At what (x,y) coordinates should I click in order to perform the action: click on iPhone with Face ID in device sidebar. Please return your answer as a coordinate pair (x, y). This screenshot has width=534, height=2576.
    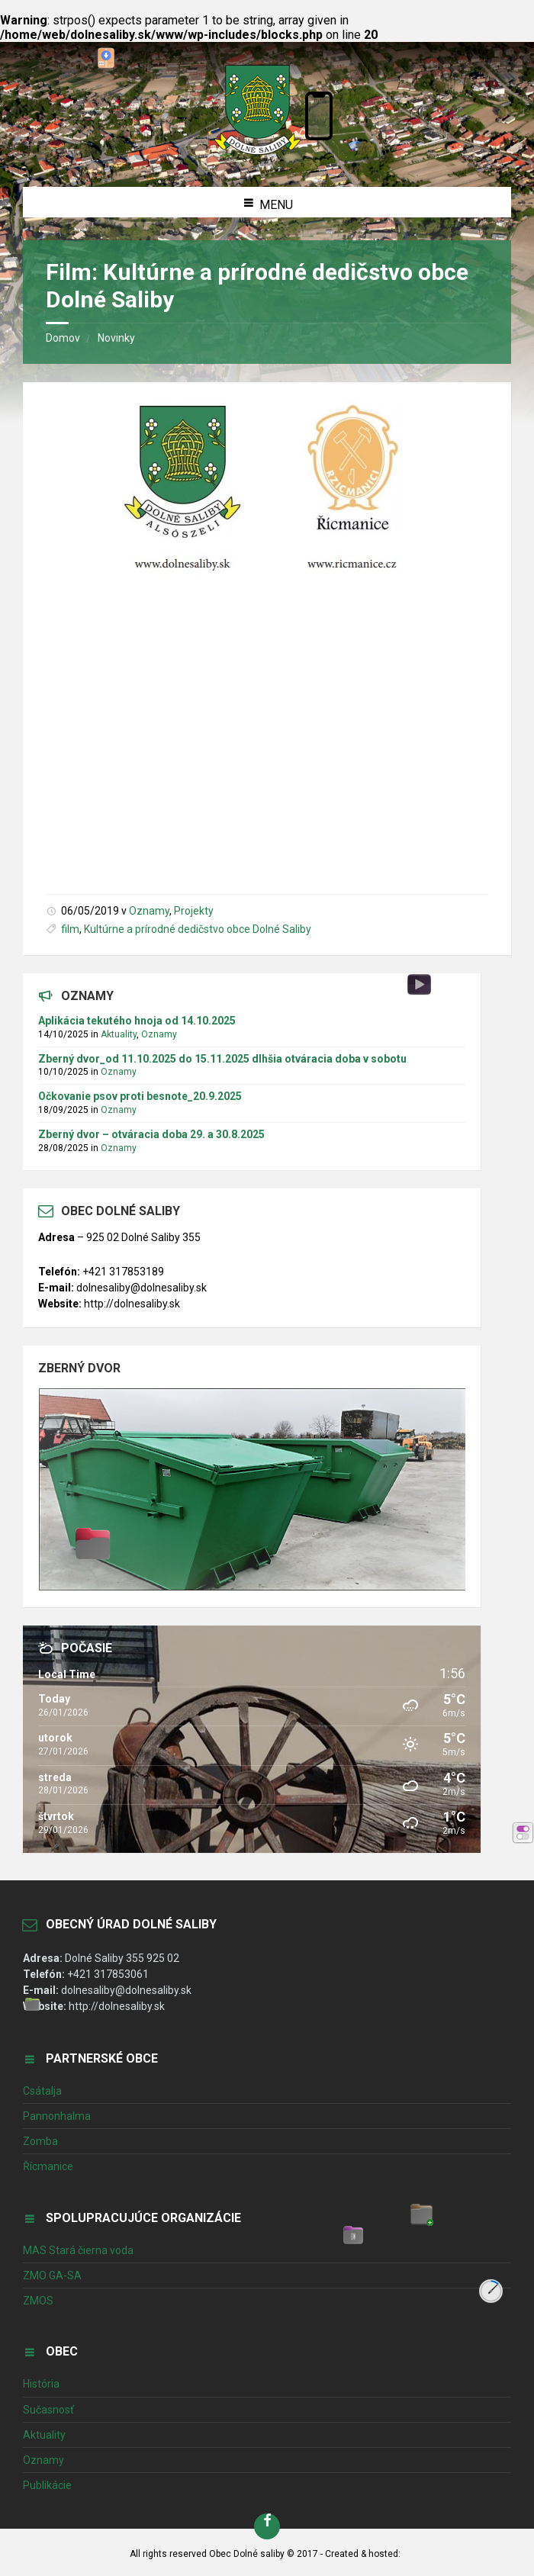
    Looking at the image, I should click on (319, 116).